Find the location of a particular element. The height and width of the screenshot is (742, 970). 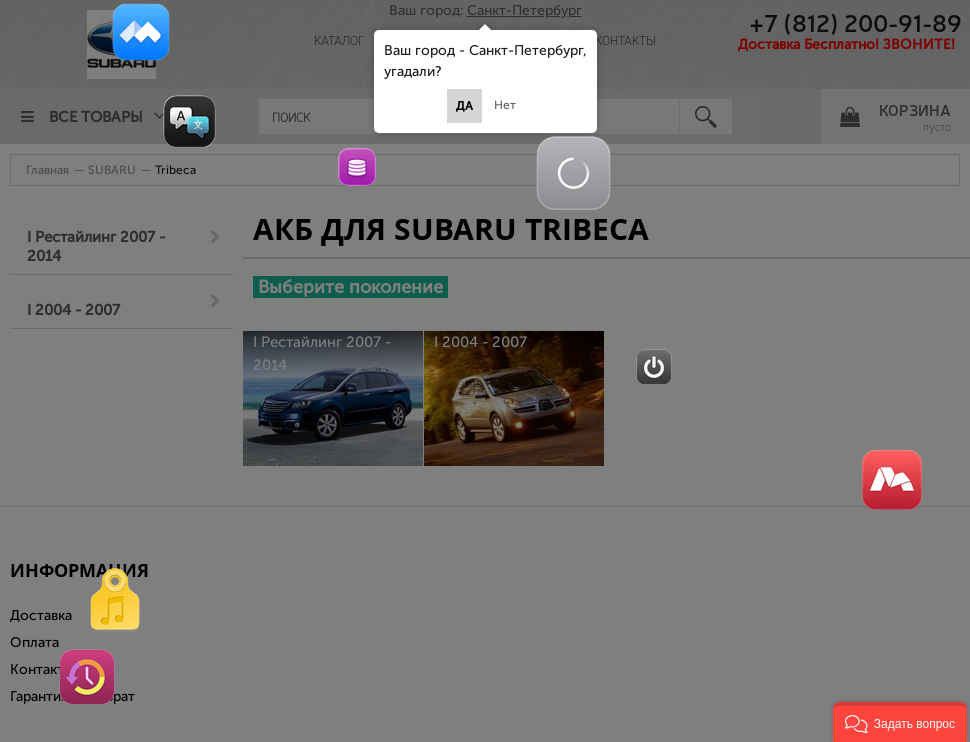

open meeting or video conferencing app is located at coordinates (141, 32).